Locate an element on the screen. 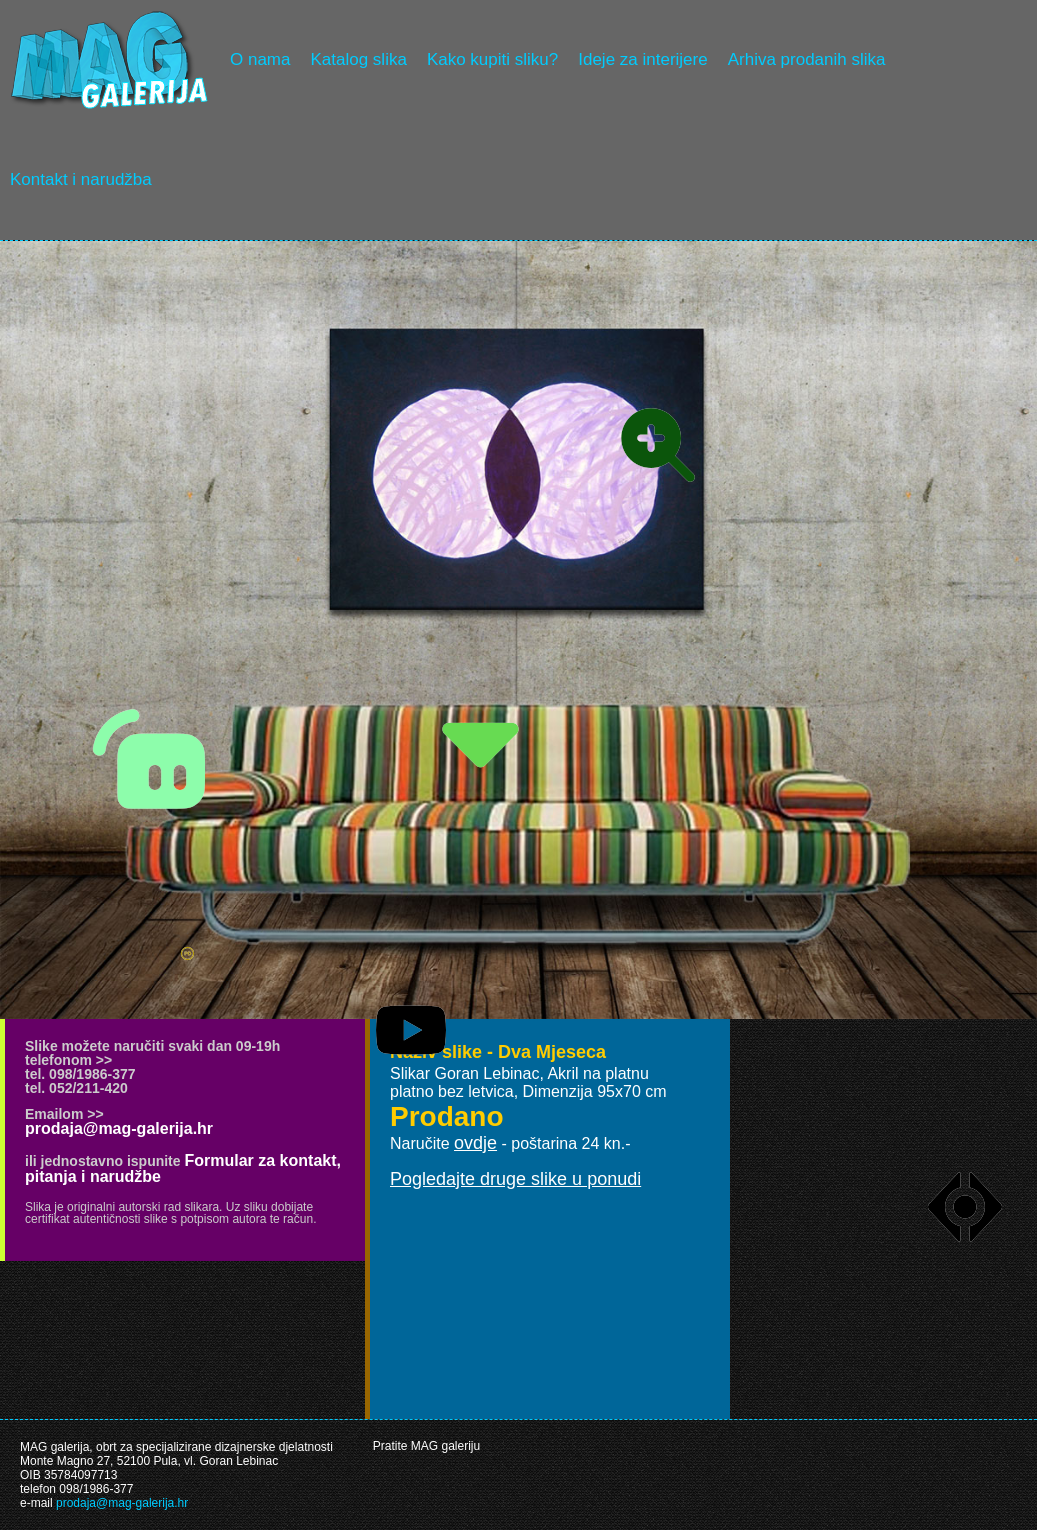 The width and height of the screenshot is (1037, 1530). codestream logo is located at coordinates (965, 1207).